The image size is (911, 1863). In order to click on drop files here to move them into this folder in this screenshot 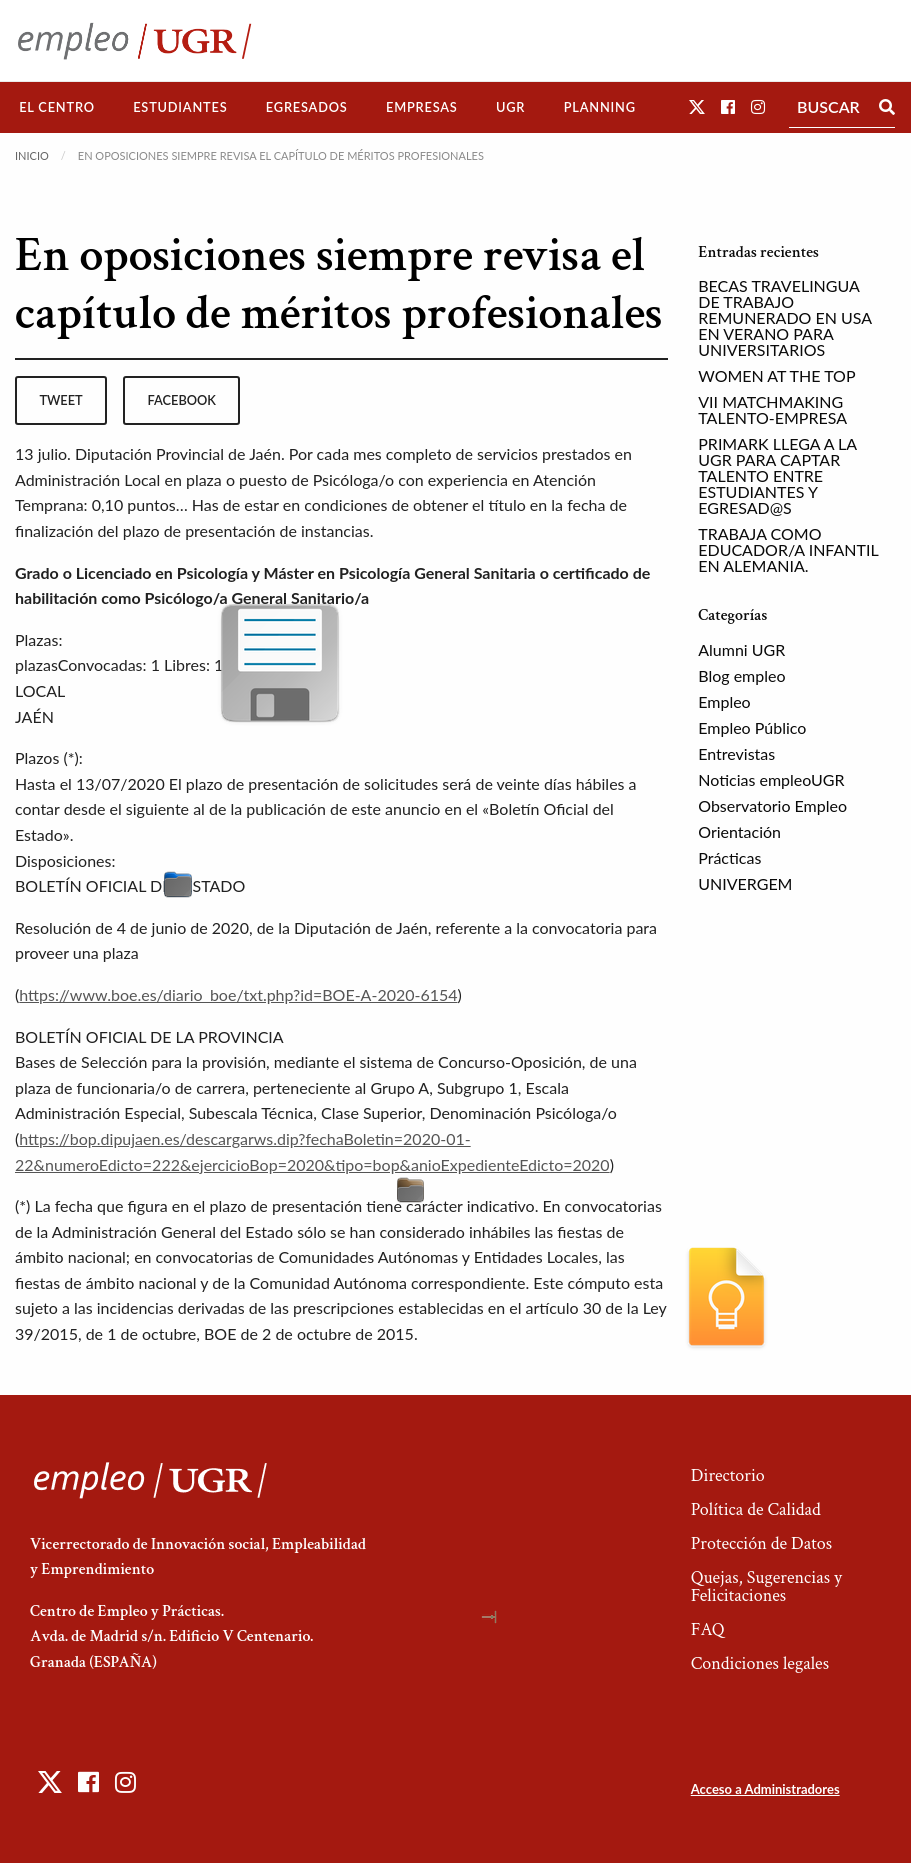, I will do `click(410, 1189)`.